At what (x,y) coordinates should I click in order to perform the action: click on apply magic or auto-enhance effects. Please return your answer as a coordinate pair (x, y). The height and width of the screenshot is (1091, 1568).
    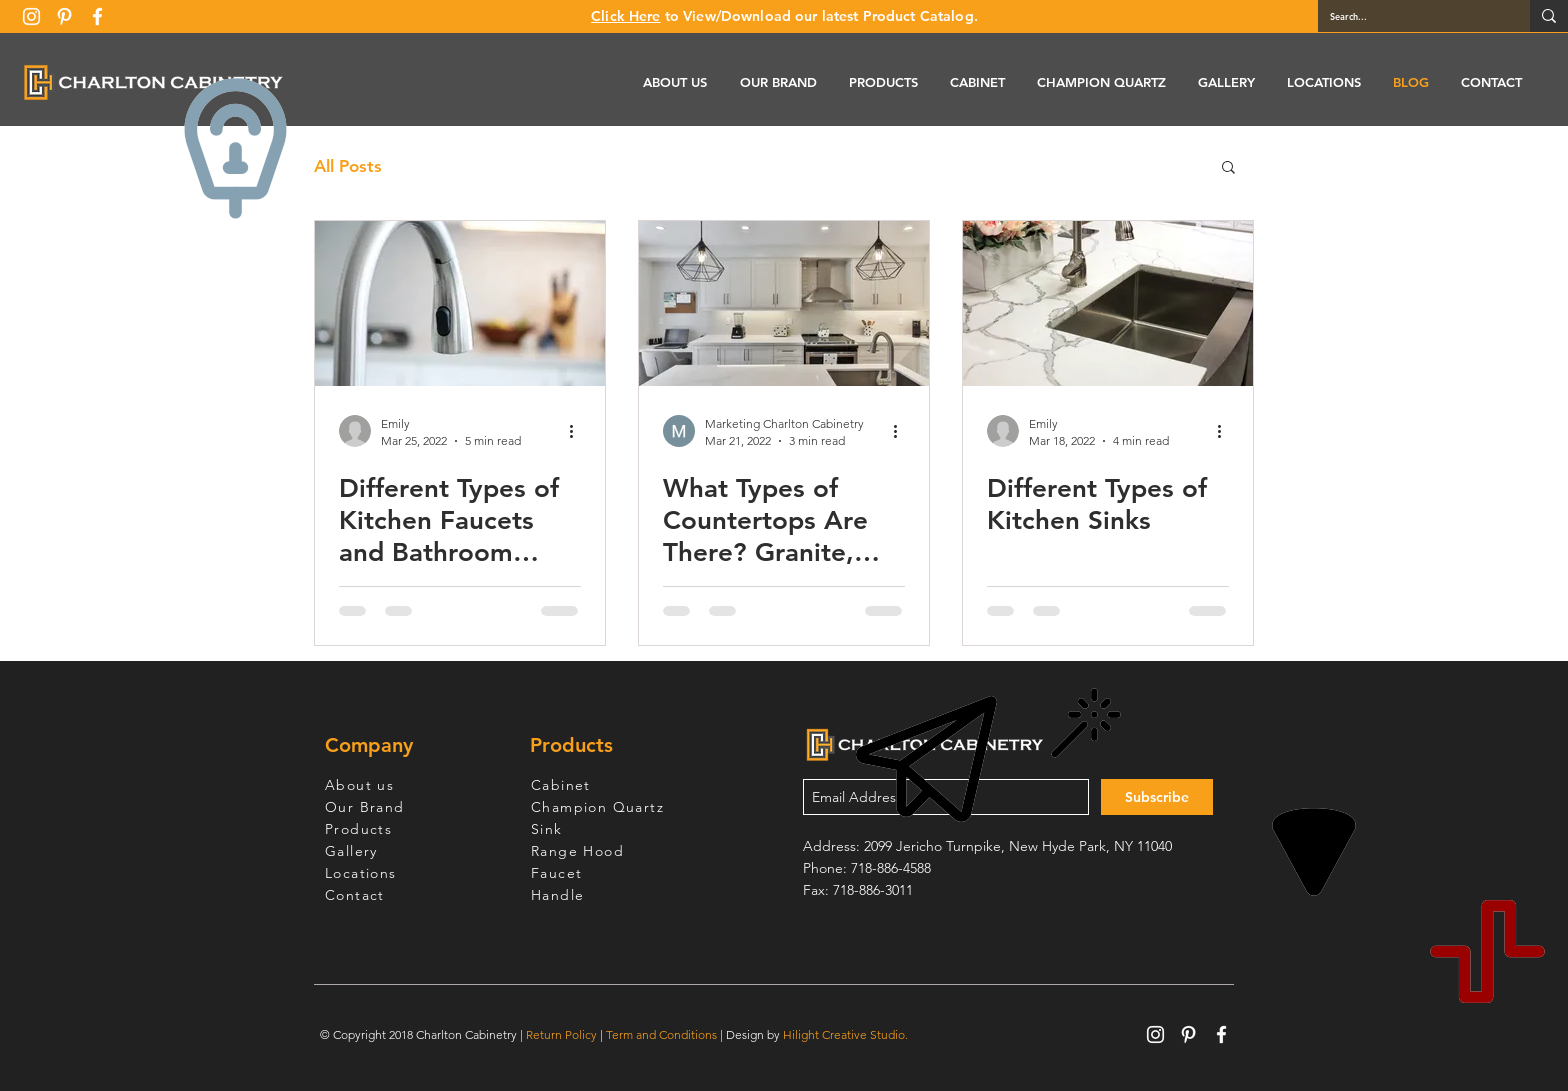
    Looking at the image, I should click on (1084, 724).